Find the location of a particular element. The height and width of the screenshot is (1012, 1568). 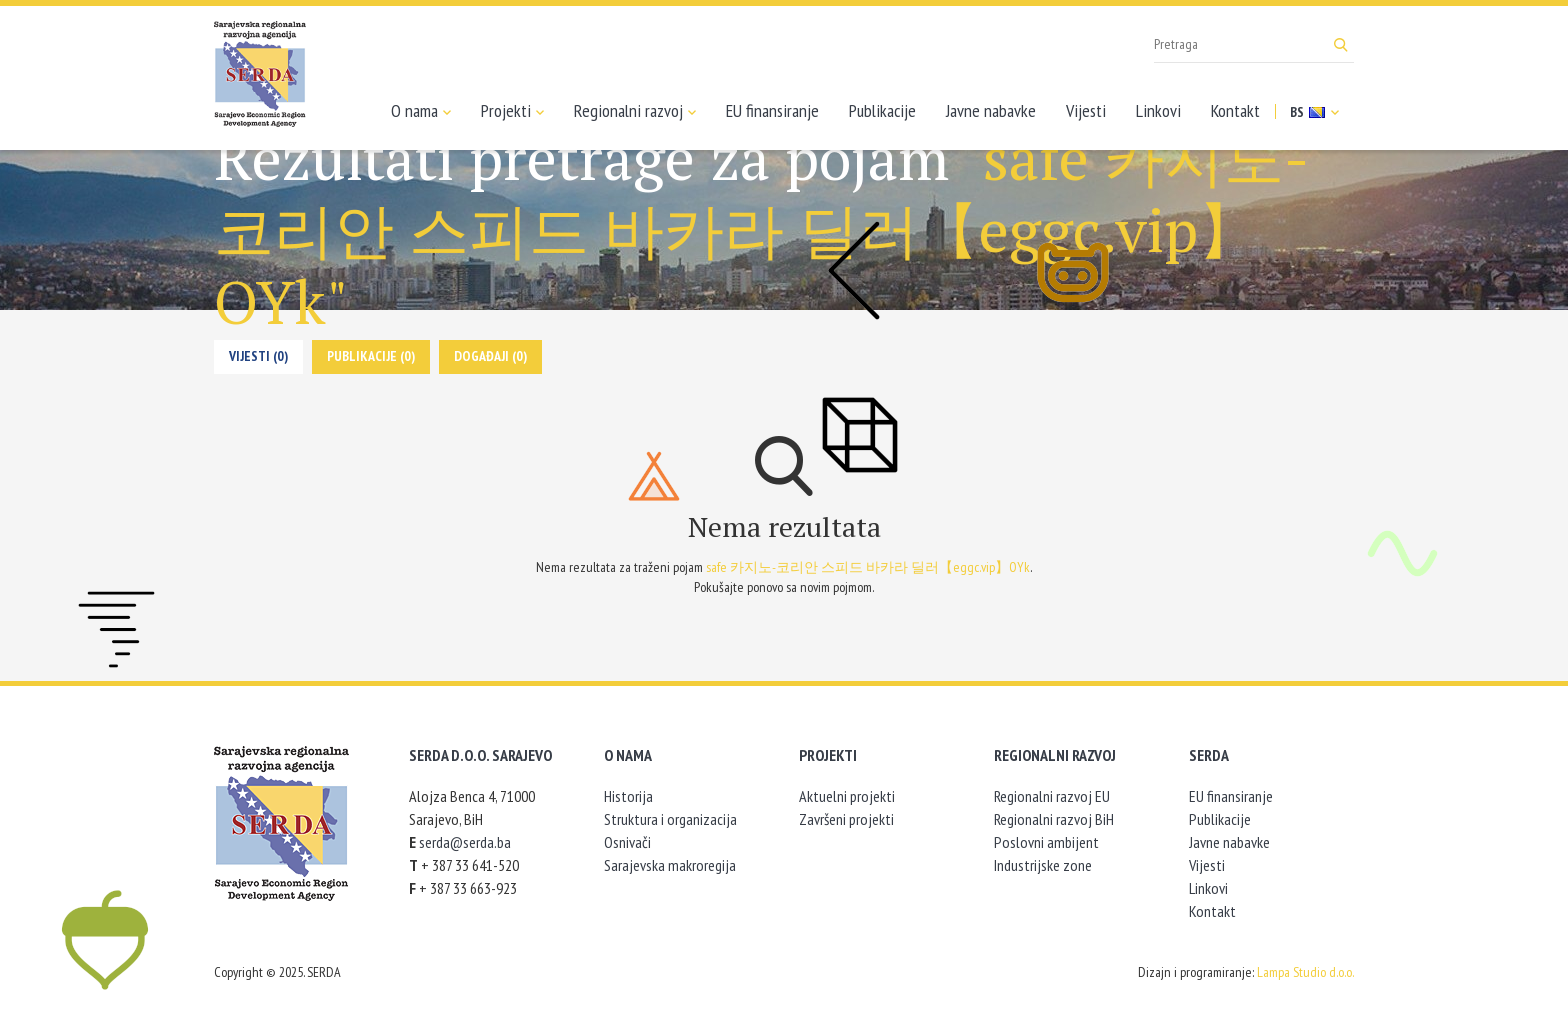

access camping or outdoor activity features is located at coordinates (654, 479).